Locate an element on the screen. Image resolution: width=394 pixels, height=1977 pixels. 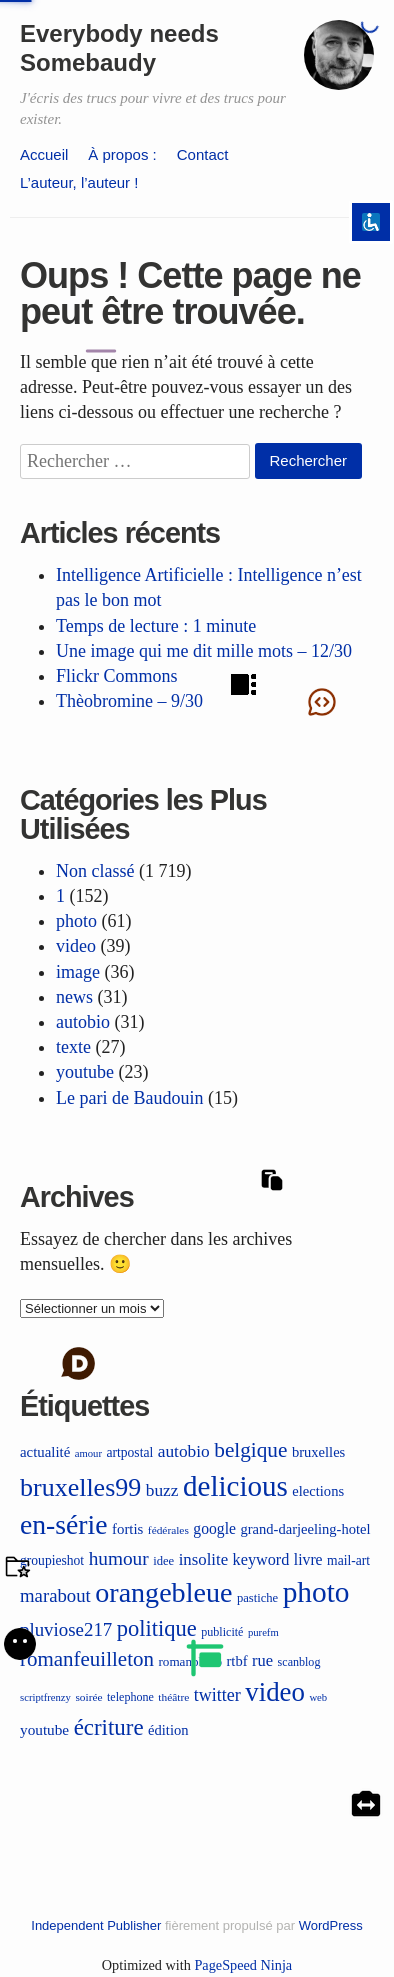
a signpost or location marker is located at coordinates (205, 1658).